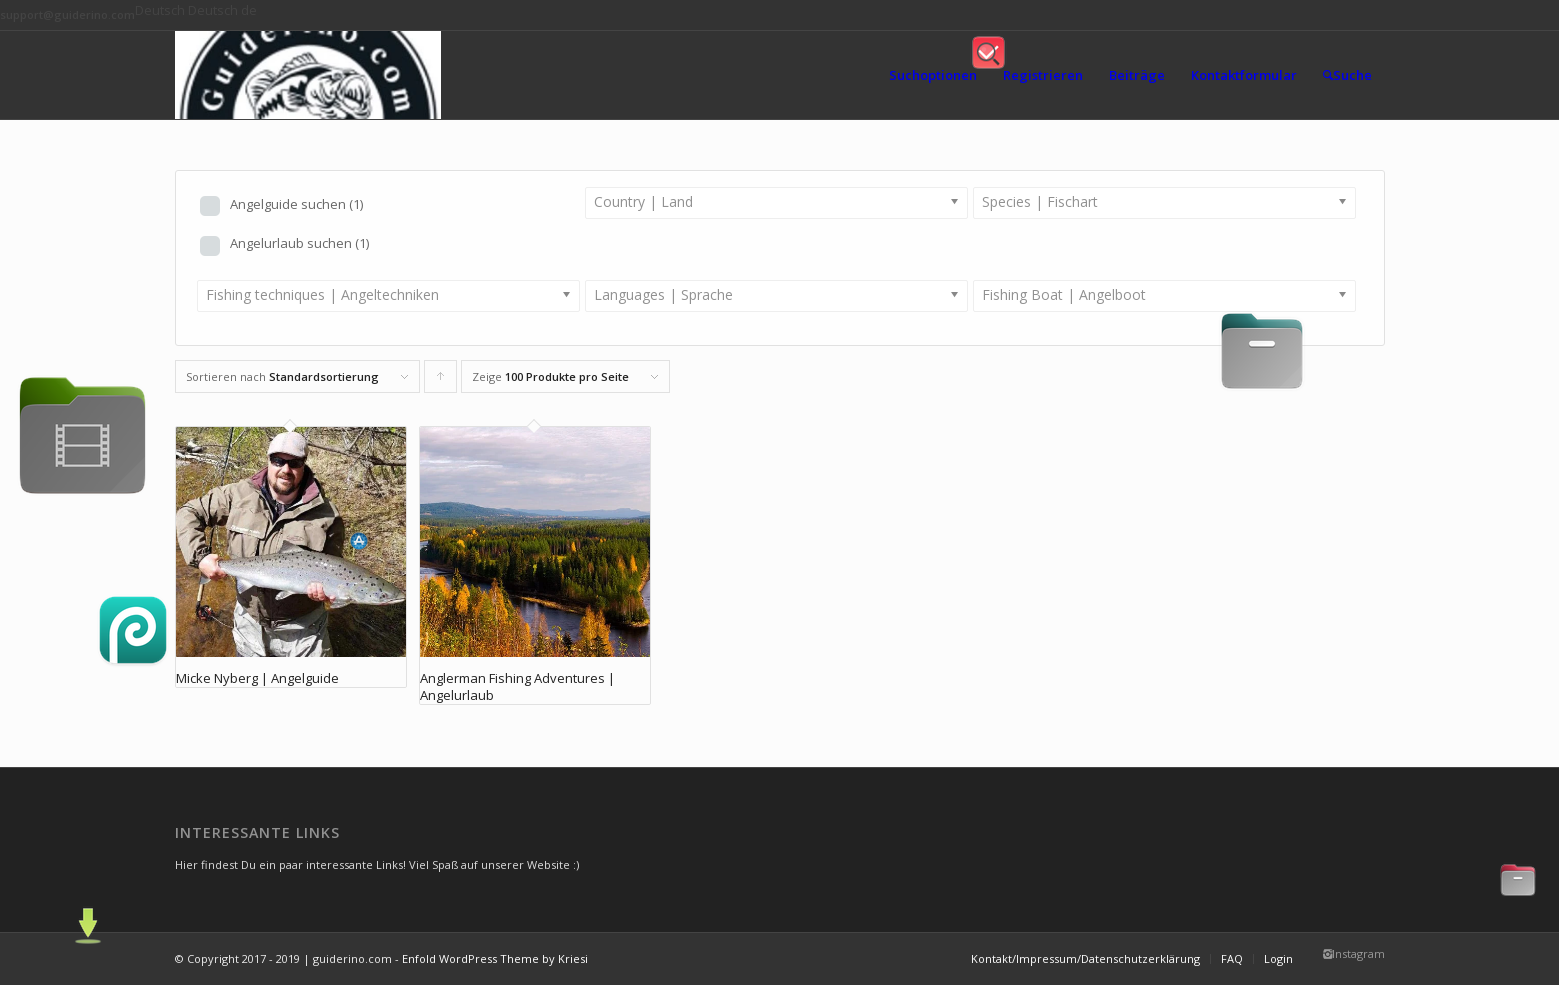 The image size is (1559, 985). I want to click on open file manager application, so click(1518, 880).